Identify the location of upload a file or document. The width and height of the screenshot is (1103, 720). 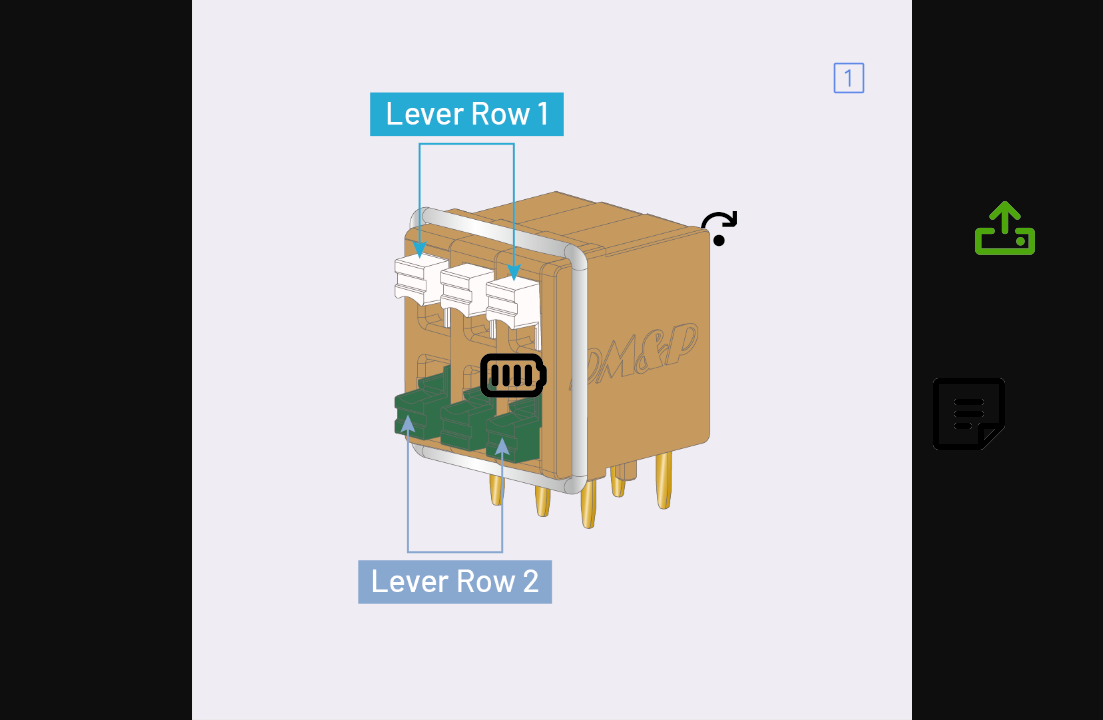
(1005, 231).